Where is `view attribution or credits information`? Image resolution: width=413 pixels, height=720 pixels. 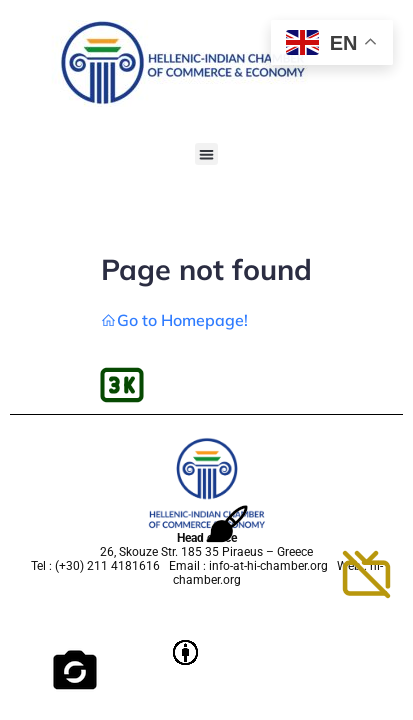 view attribution or credits information is located at coordinates (185, 652).